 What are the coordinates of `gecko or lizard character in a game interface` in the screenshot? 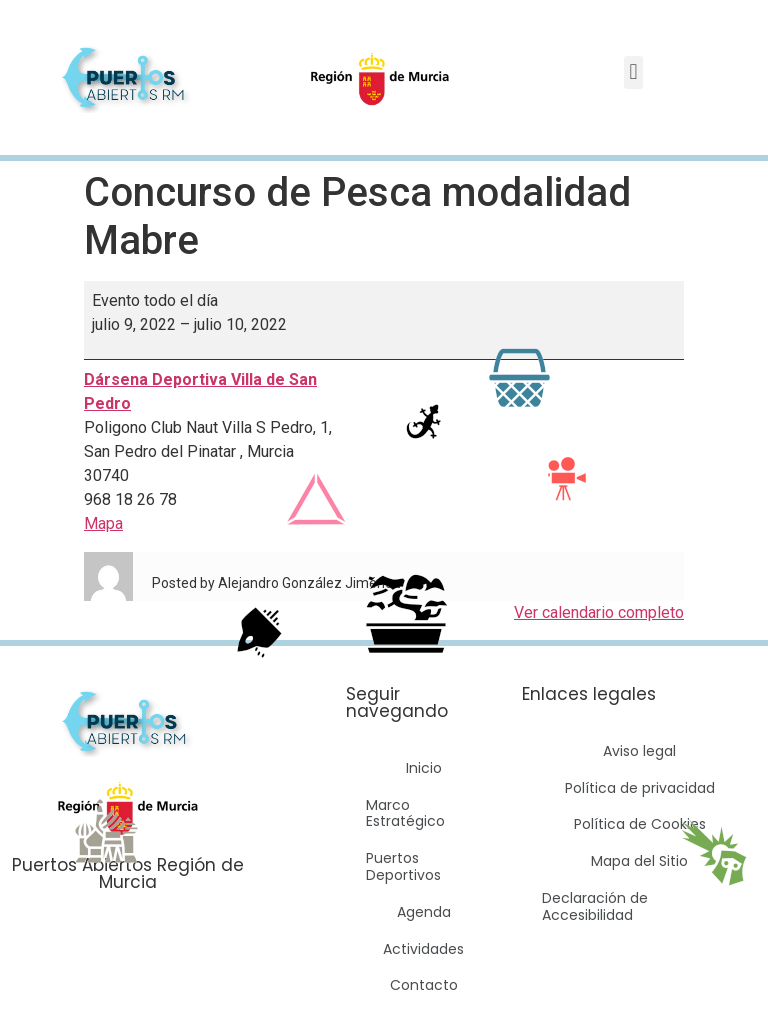 It's located at (423, 421).